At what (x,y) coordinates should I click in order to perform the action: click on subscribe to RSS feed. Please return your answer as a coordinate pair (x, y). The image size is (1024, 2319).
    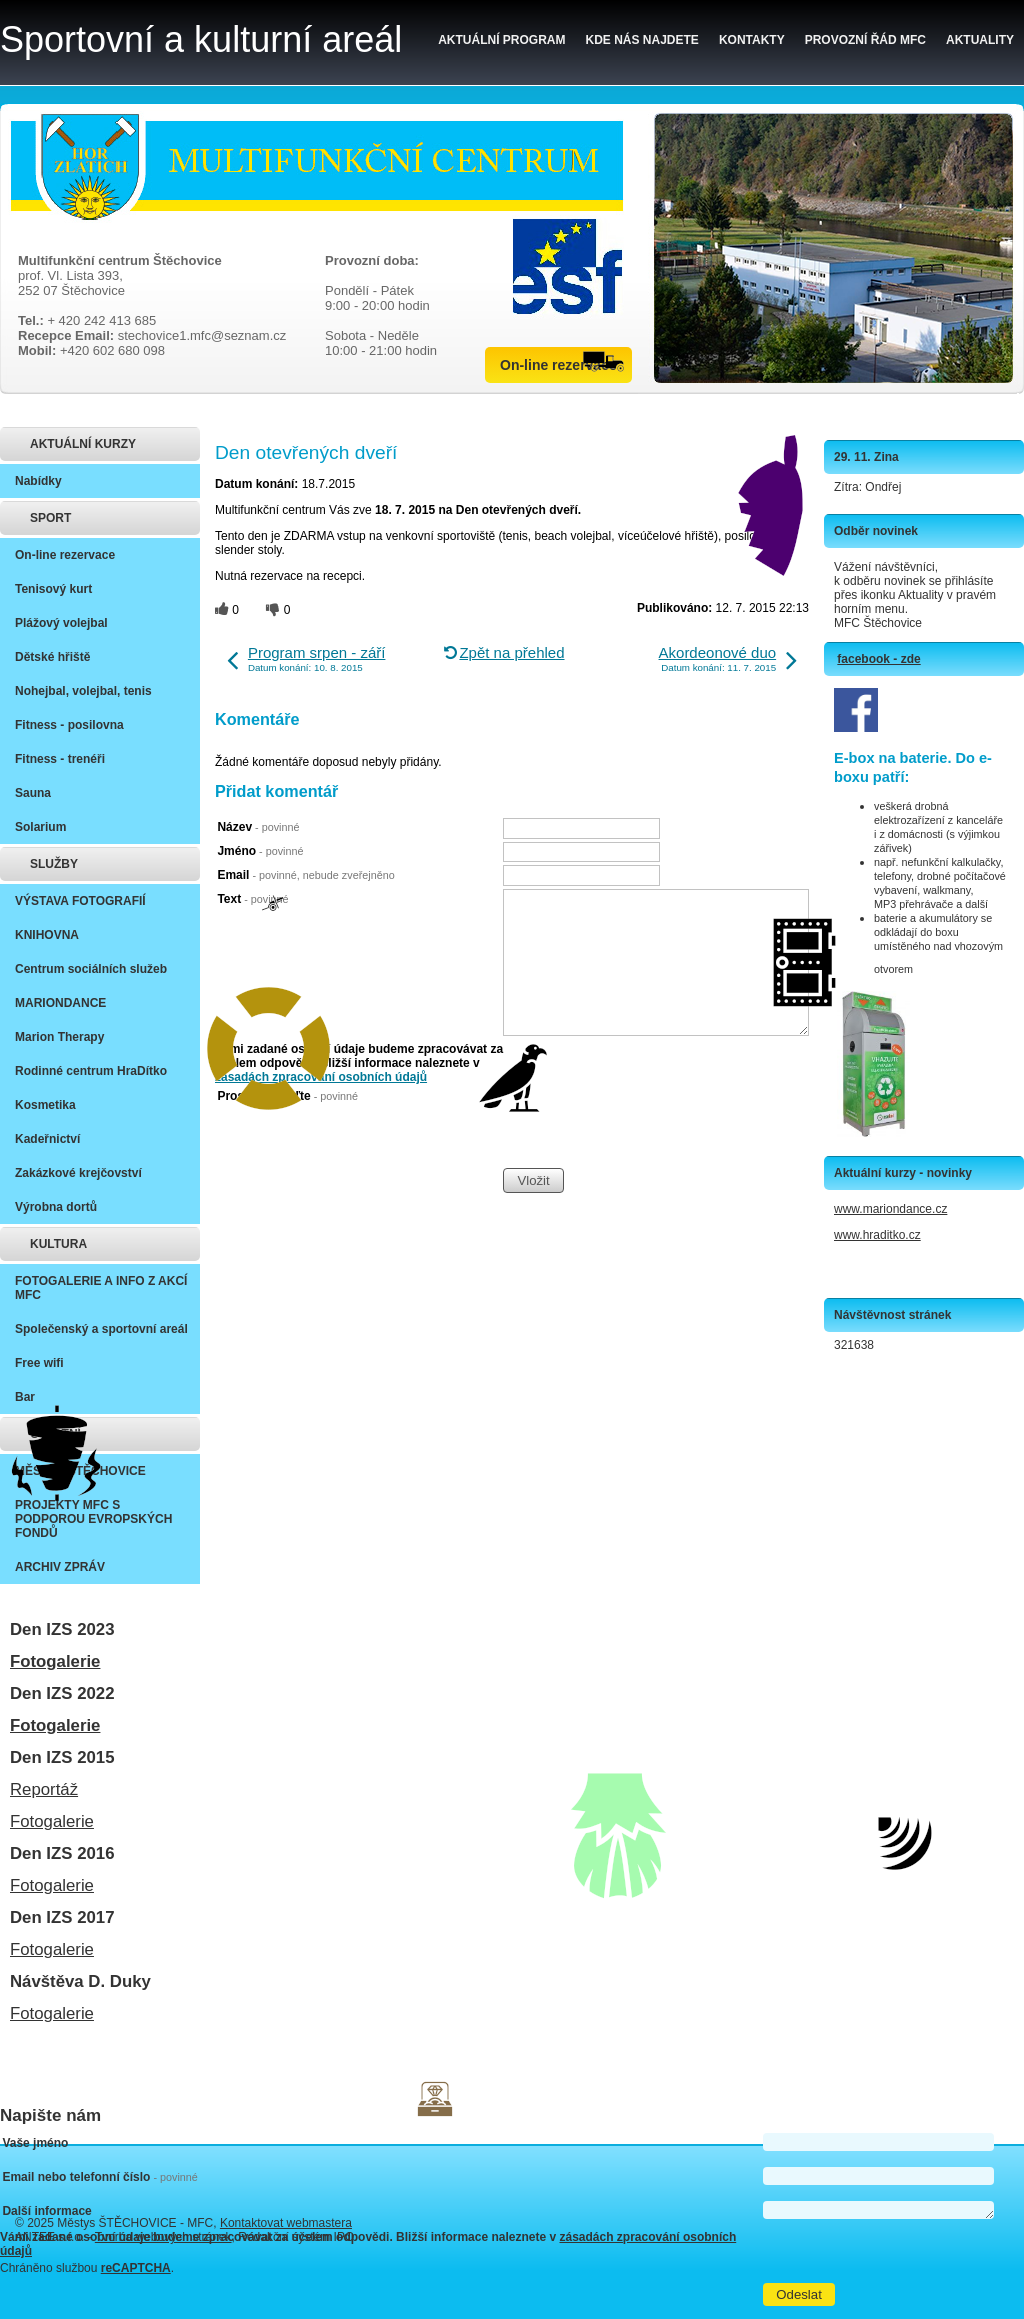
    Looking at the image, I should click on (905, 1844).